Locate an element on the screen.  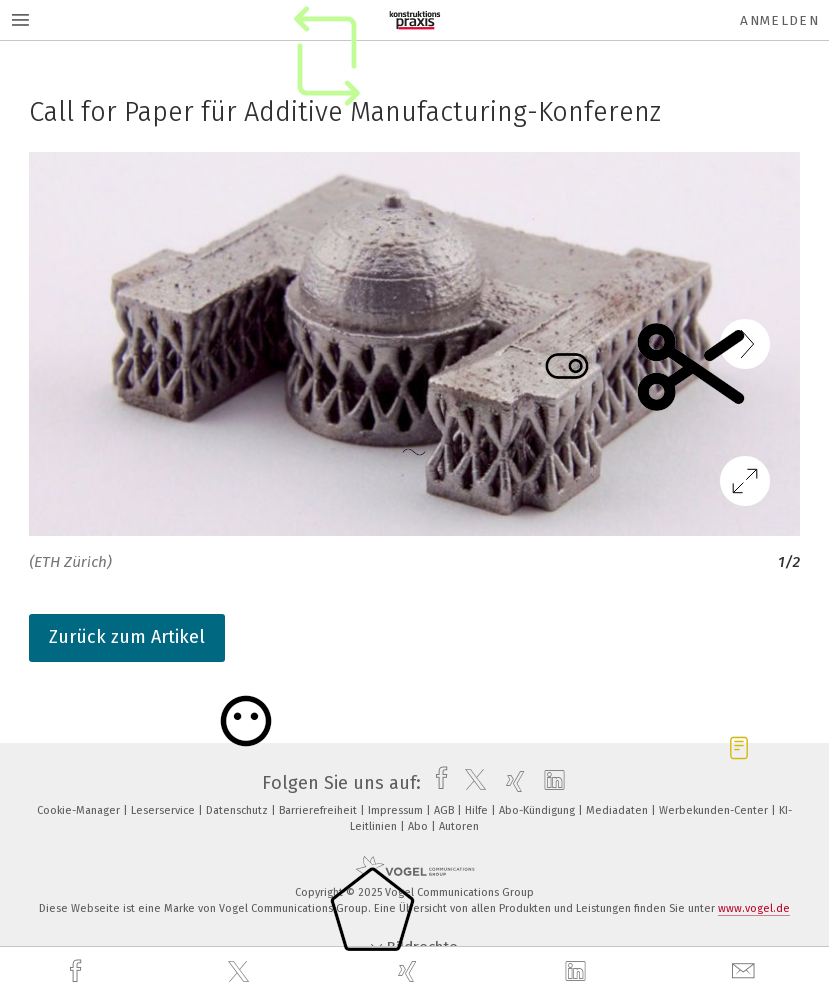
cut selected content is located at coordinates (689, 367).